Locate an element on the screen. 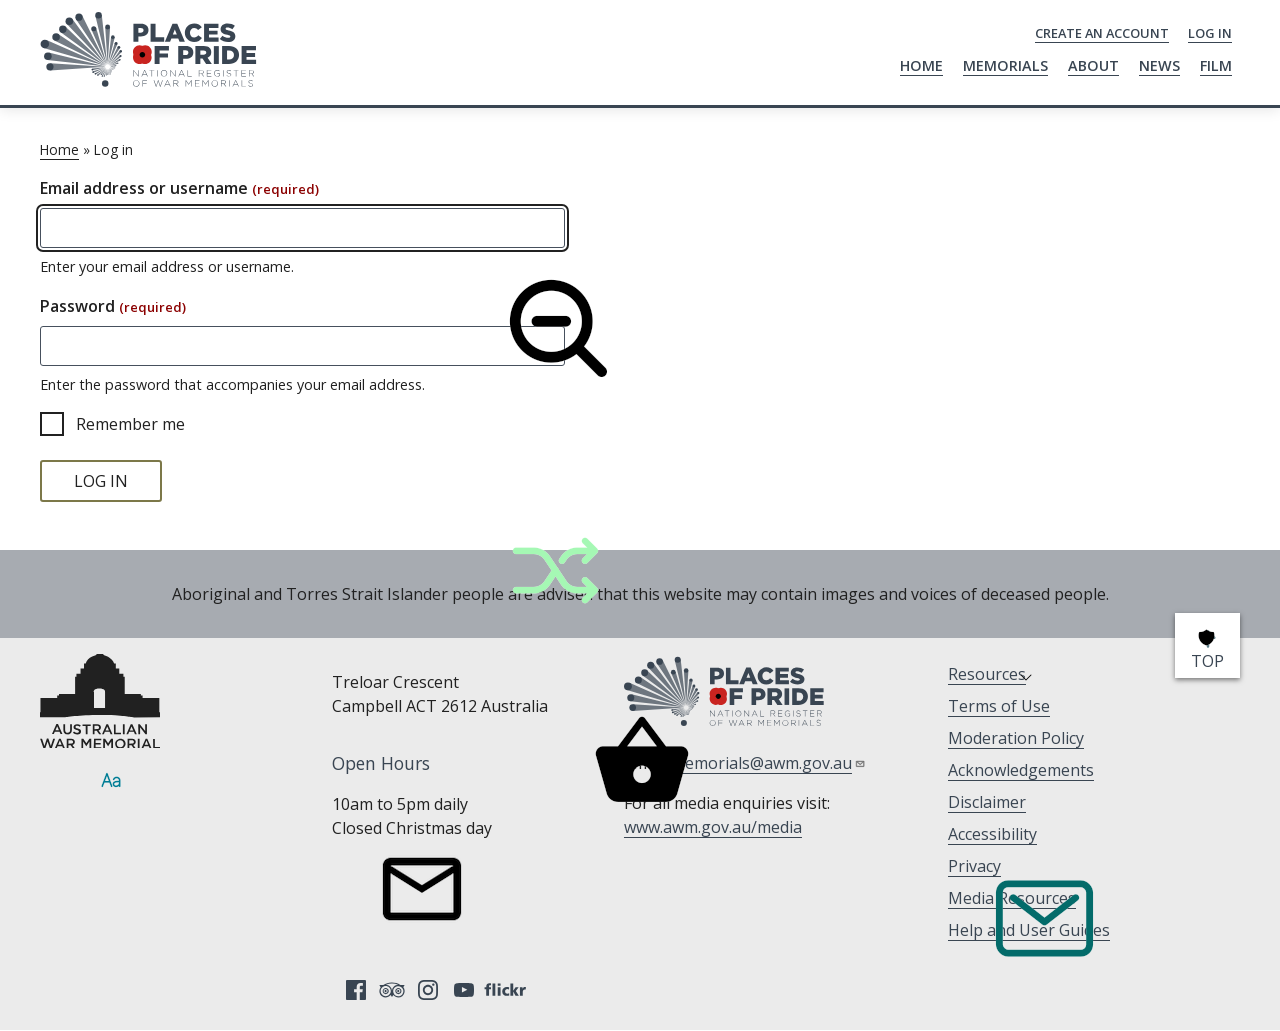 This screenshot has height=1031, width=1280. view your shopping basket is located at coordinates (642, 761).